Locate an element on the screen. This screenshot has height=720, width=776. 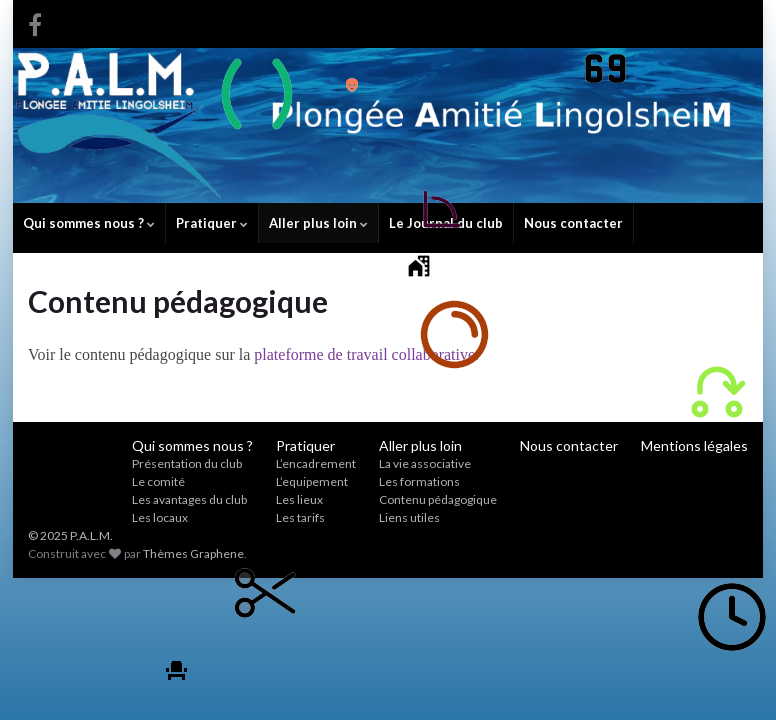
access sci-fi or space-themed content is located at coordinates (352, 85).